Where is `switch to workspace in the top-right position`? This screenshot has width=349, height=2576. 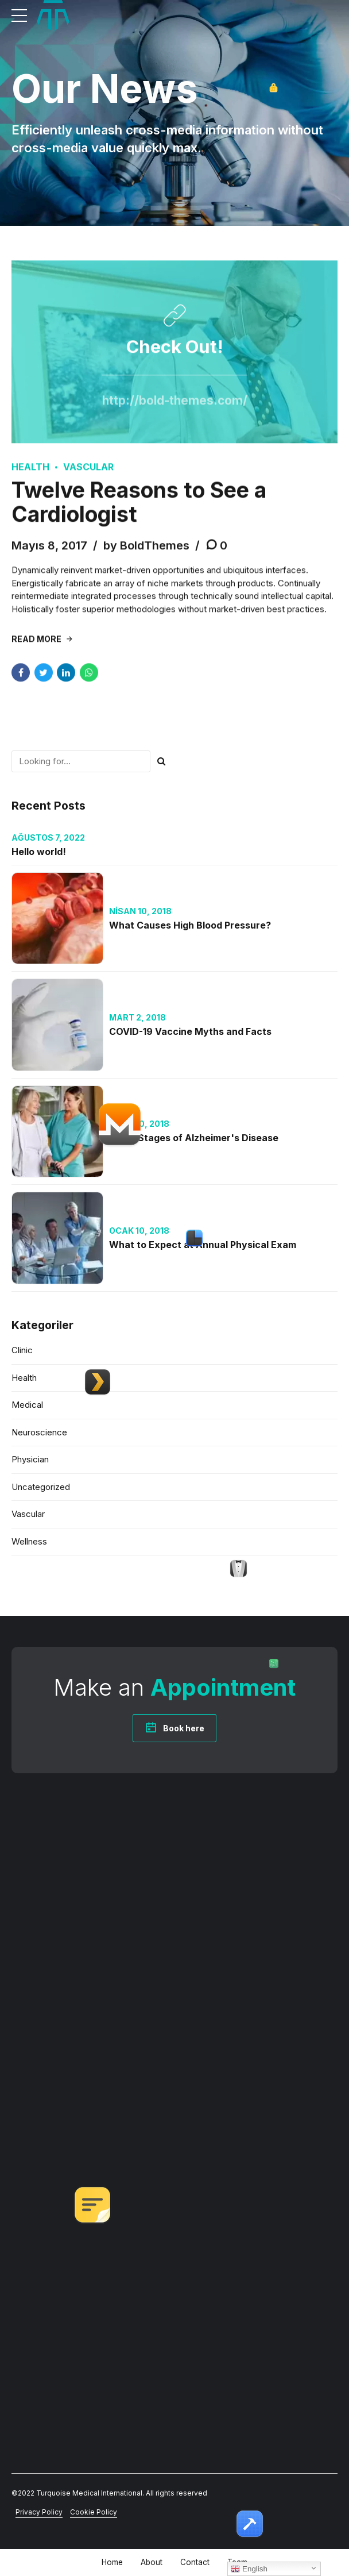
switch to workspace in the top-right position is located at coordinates (194, 1238).